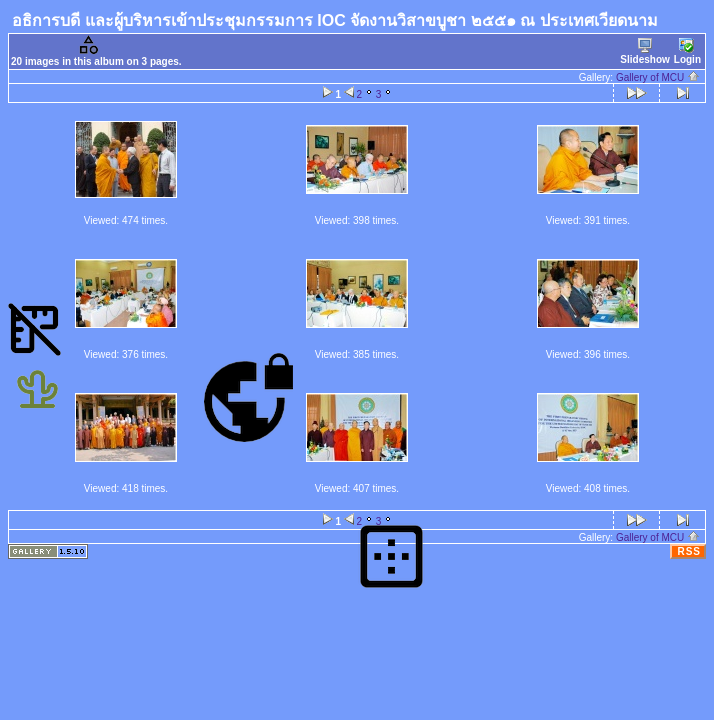 Image resolution: width=714 pixels, height=720 pixels. What do you see at coordinates (391, 556) in the screenshot?
I see `apply outer border to selected cells` at bounding box center [391, 556].